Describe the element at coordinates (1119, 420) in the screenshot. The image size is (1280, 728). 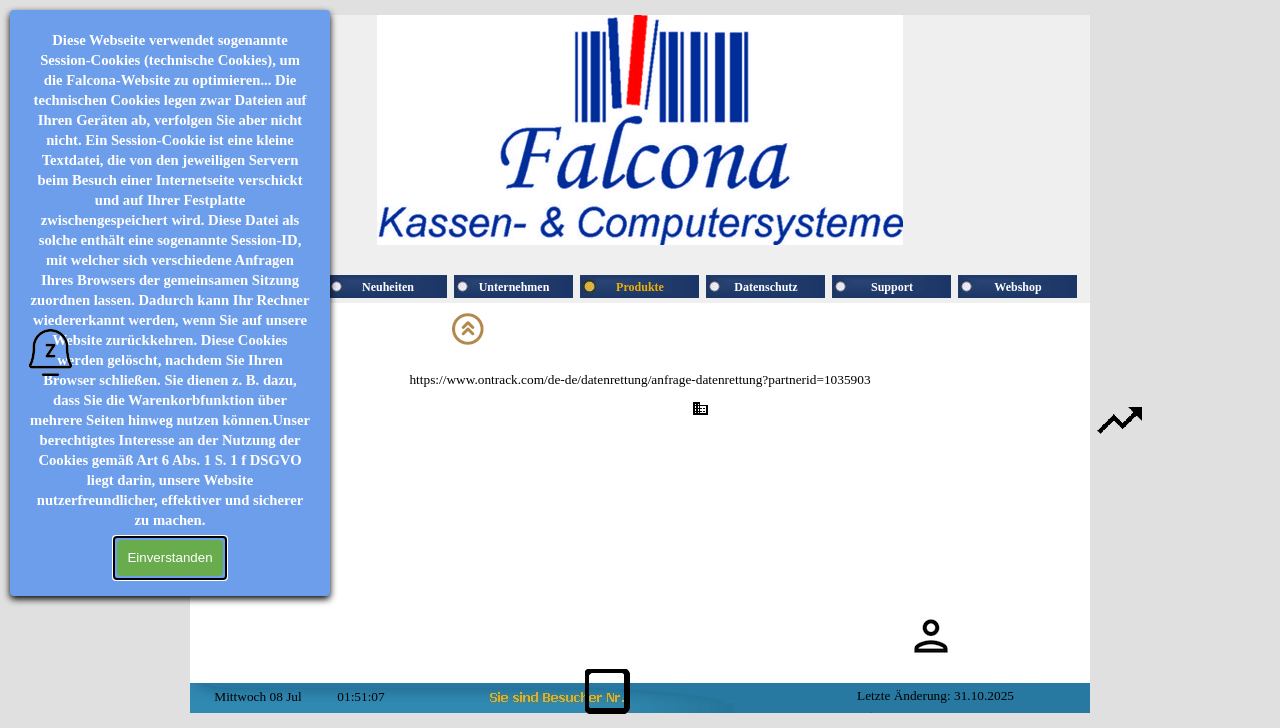
I see `view trending or popular content` at that location.